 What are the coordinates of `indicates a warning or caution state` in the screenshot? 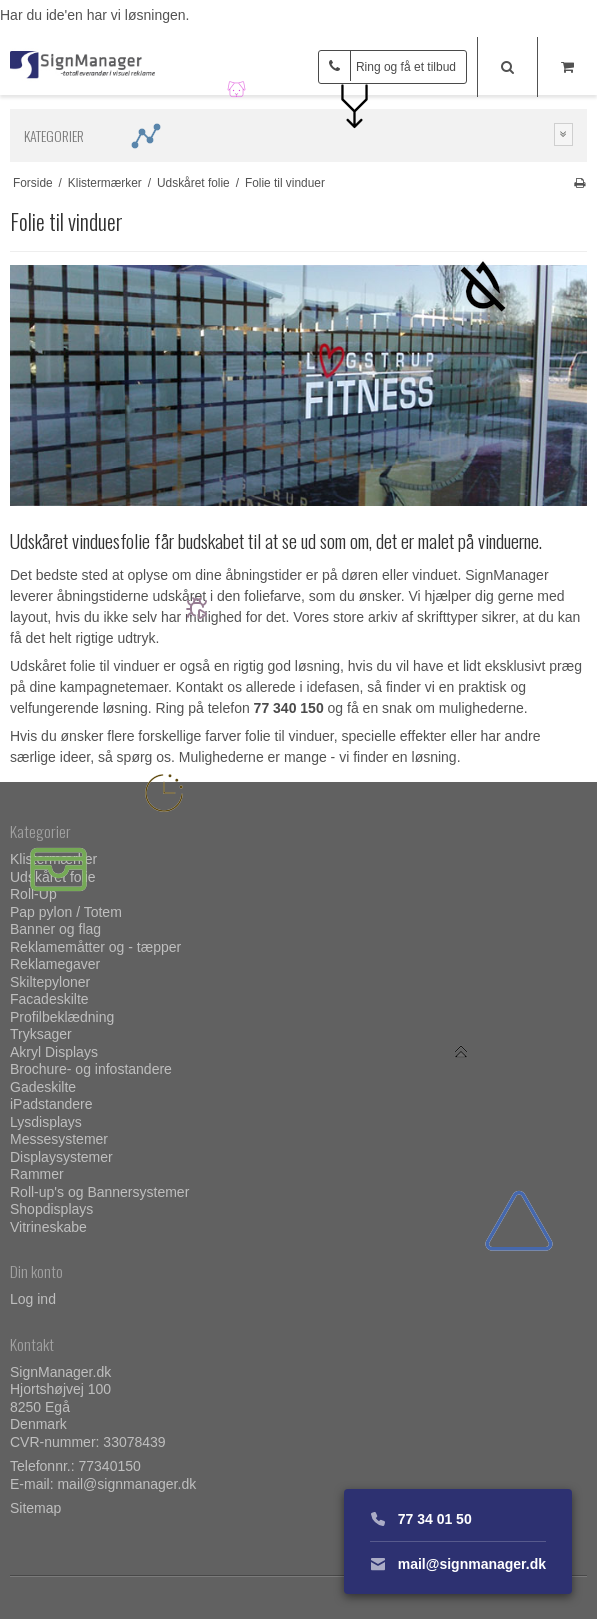 It's located at (519, 1222).